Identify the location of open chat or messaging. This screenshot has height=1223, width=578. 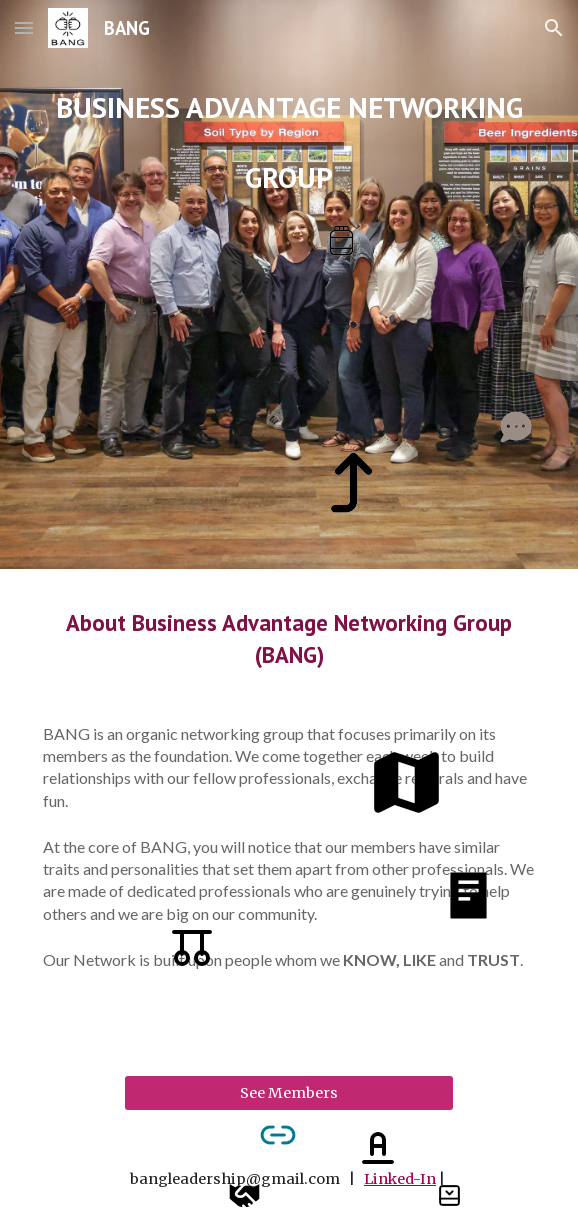
(516, 427).